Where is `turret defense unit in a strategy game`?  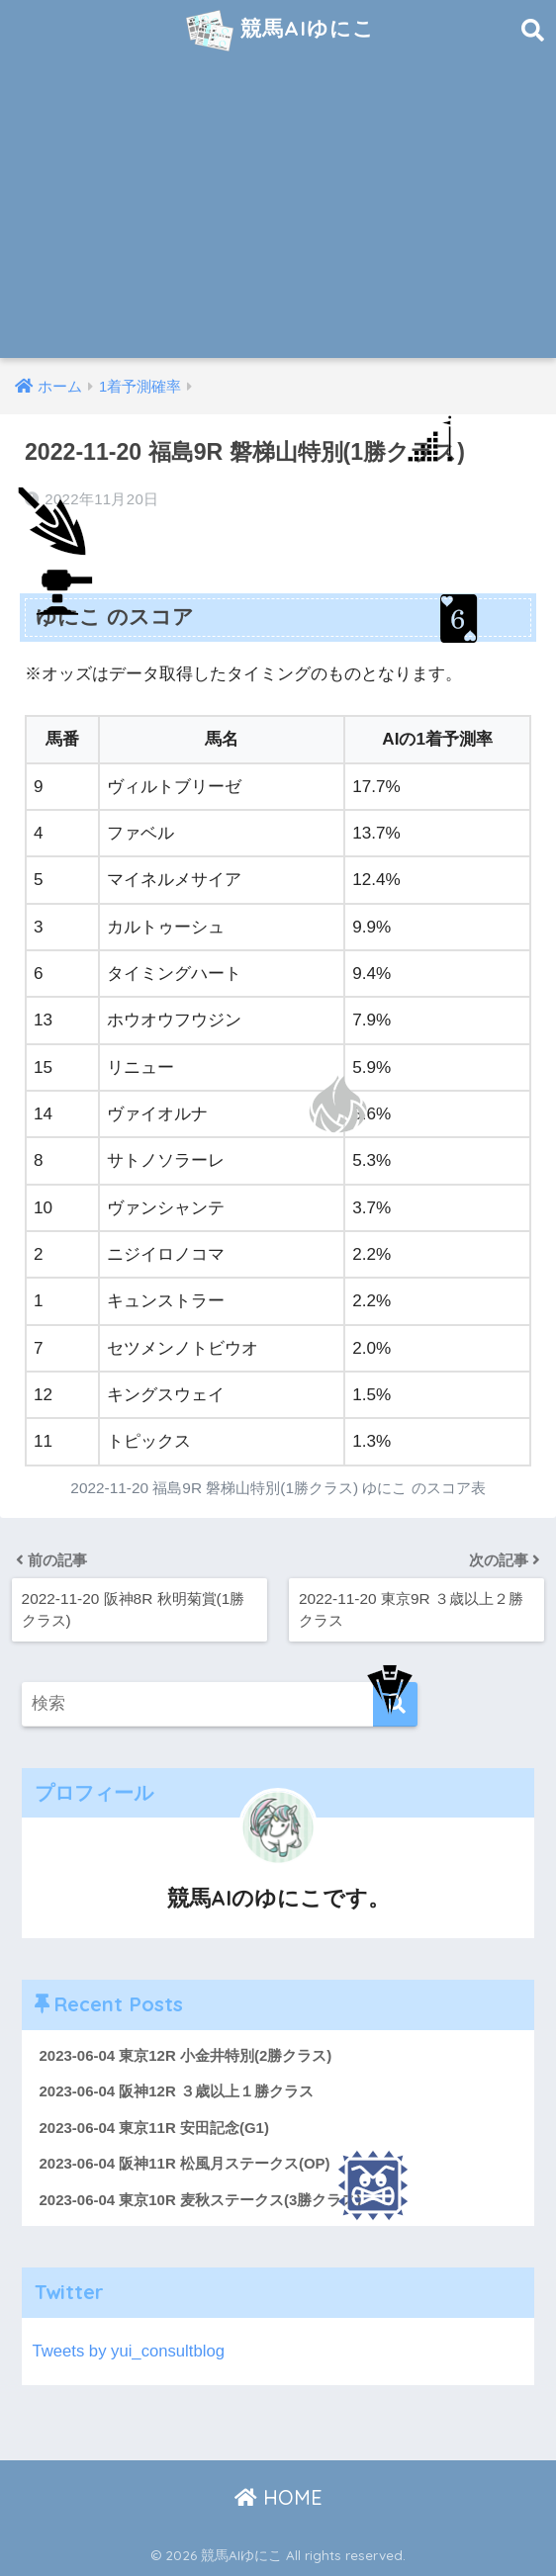
turret defense unit in a strategy game is located at coordinates (64, 592).